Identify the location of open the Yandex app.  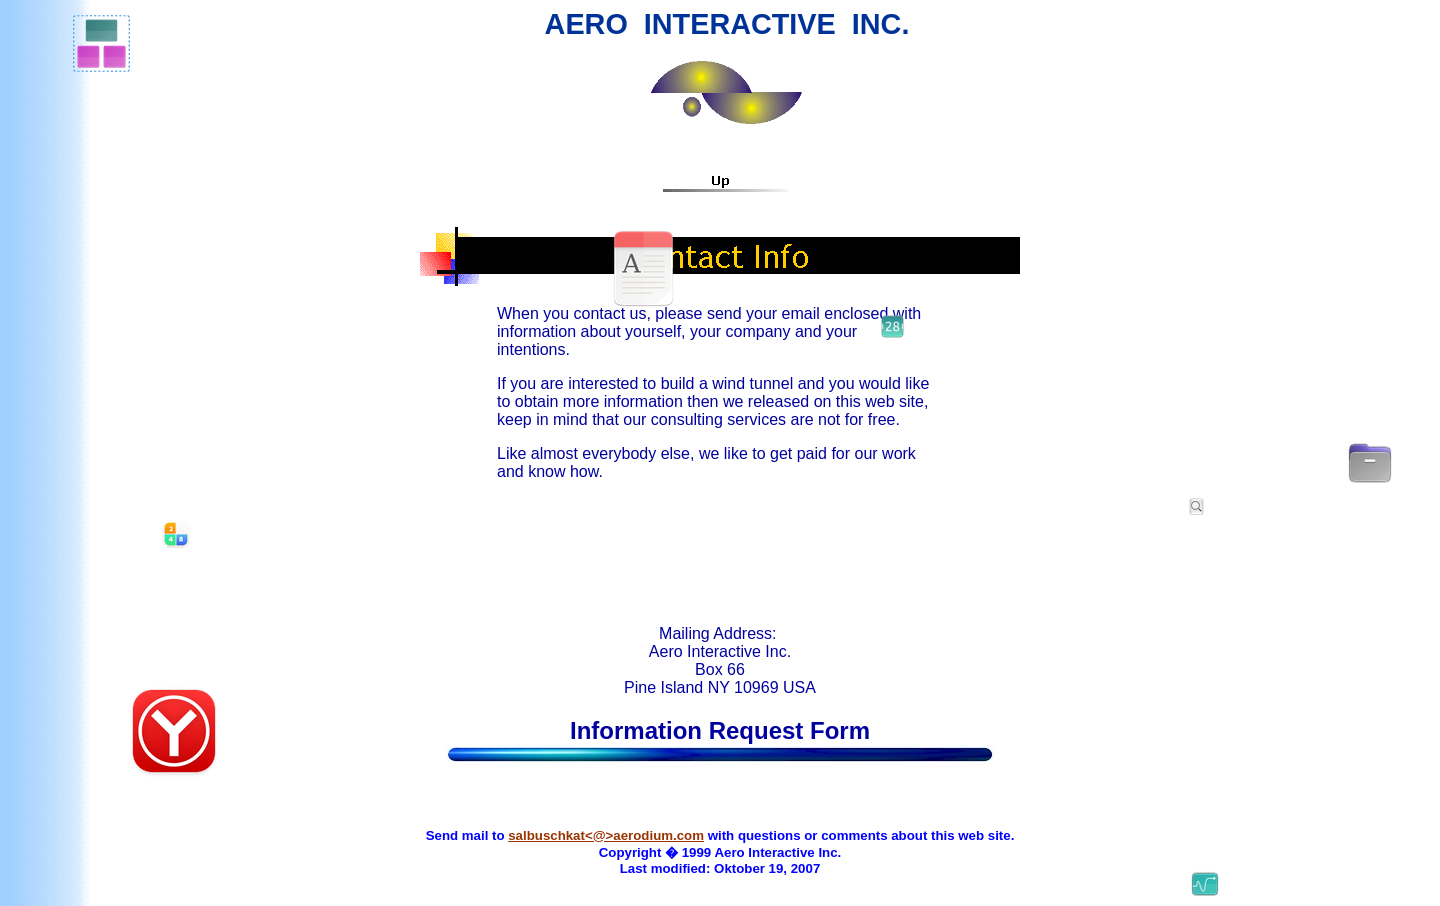
(174, 731).